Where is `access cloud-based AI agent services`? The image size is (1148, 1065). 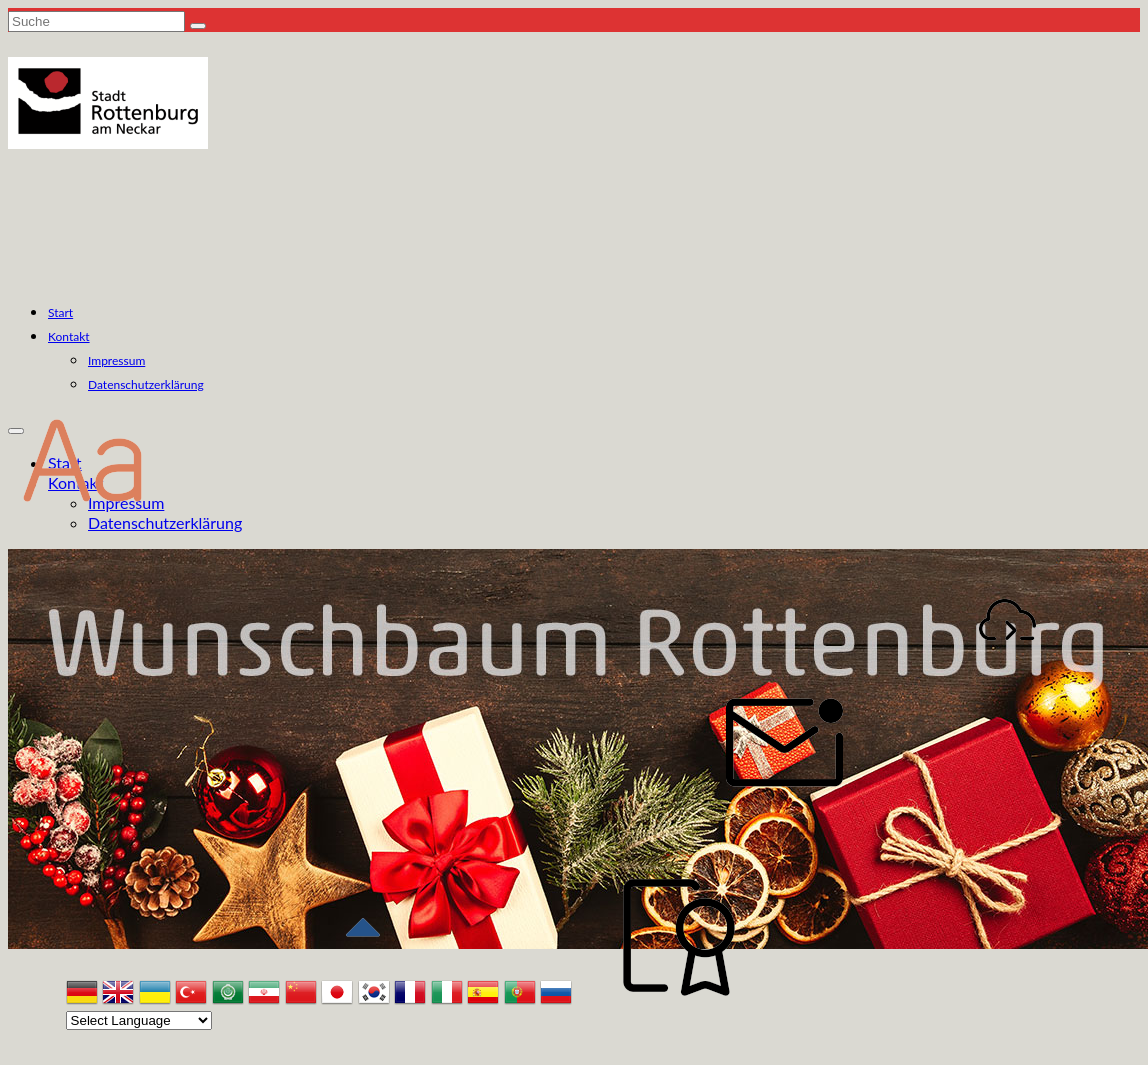 access cloud-based AI agent services is located at coordinates (1007, 621).